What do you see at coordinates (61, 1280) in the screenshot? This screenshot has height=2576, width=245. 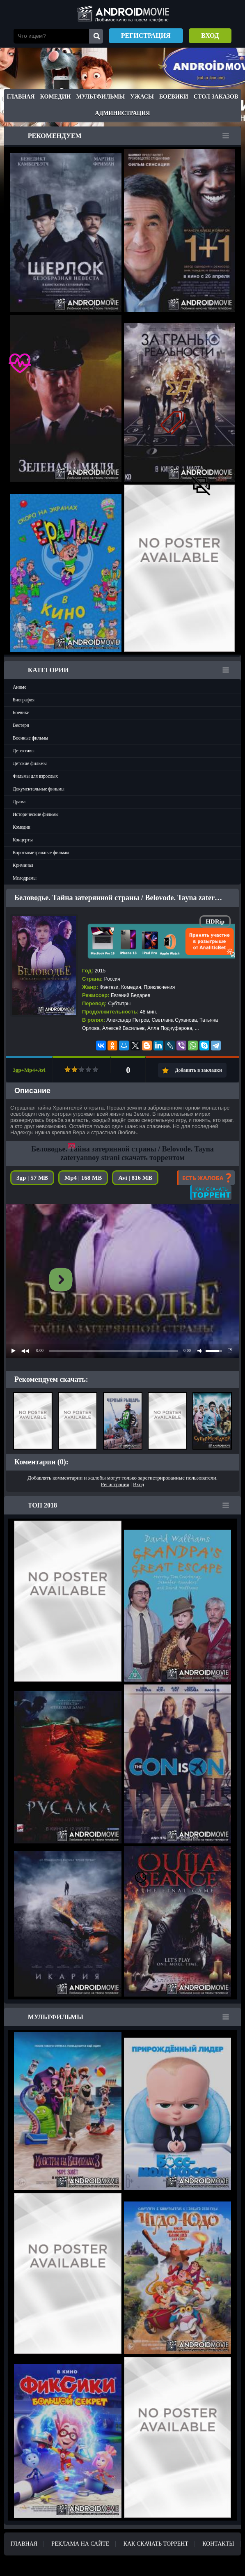 I see `go to next item or step` at bounding box center [61, 1280].